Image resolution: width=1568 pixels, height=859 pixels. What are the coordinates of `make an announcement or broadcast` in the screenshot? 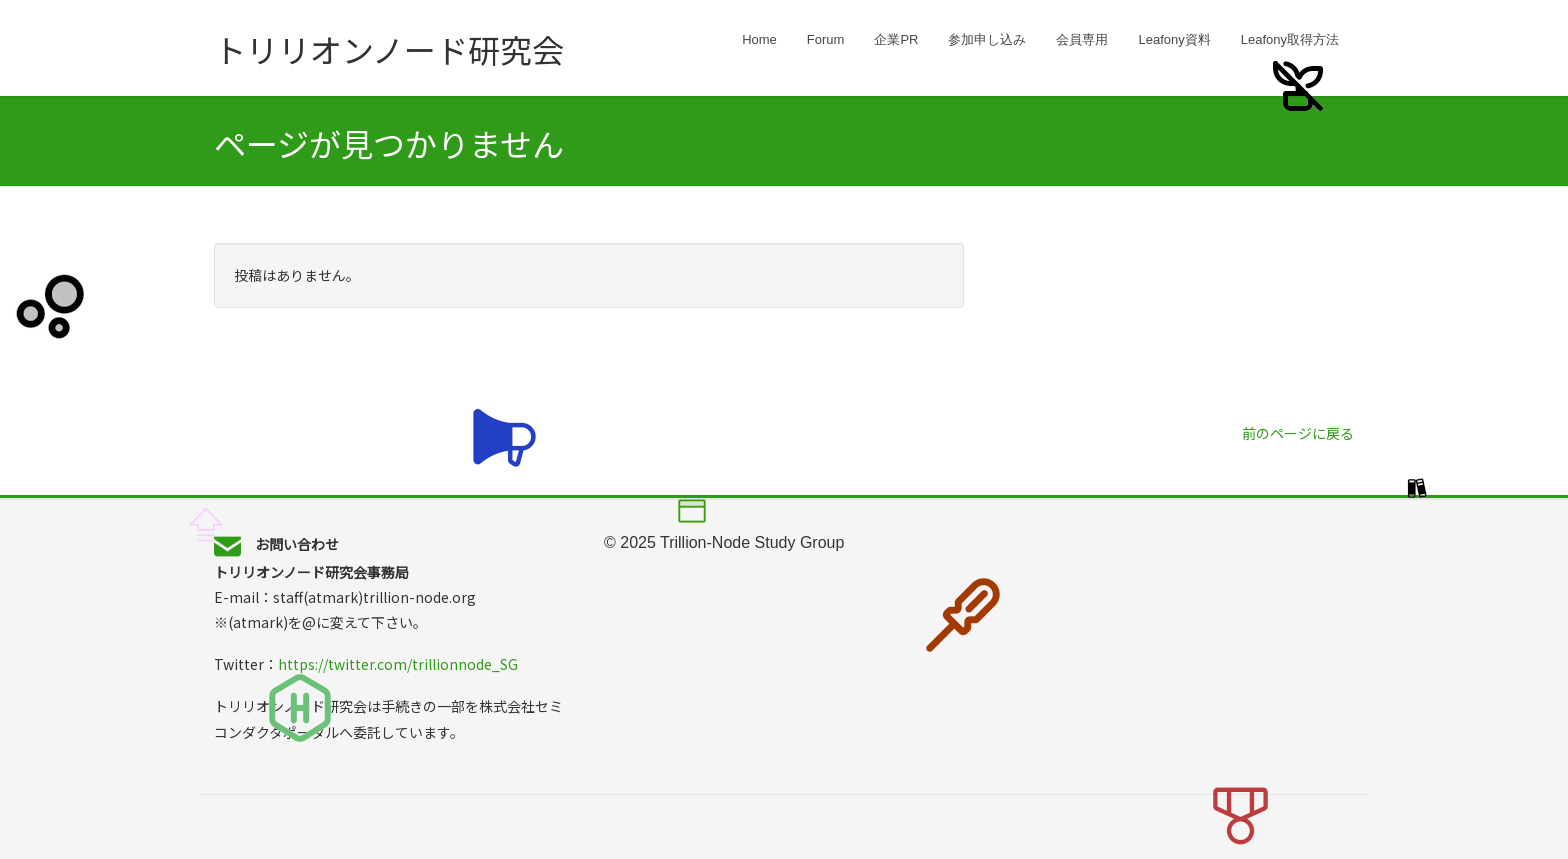 It's located at (501, 439).